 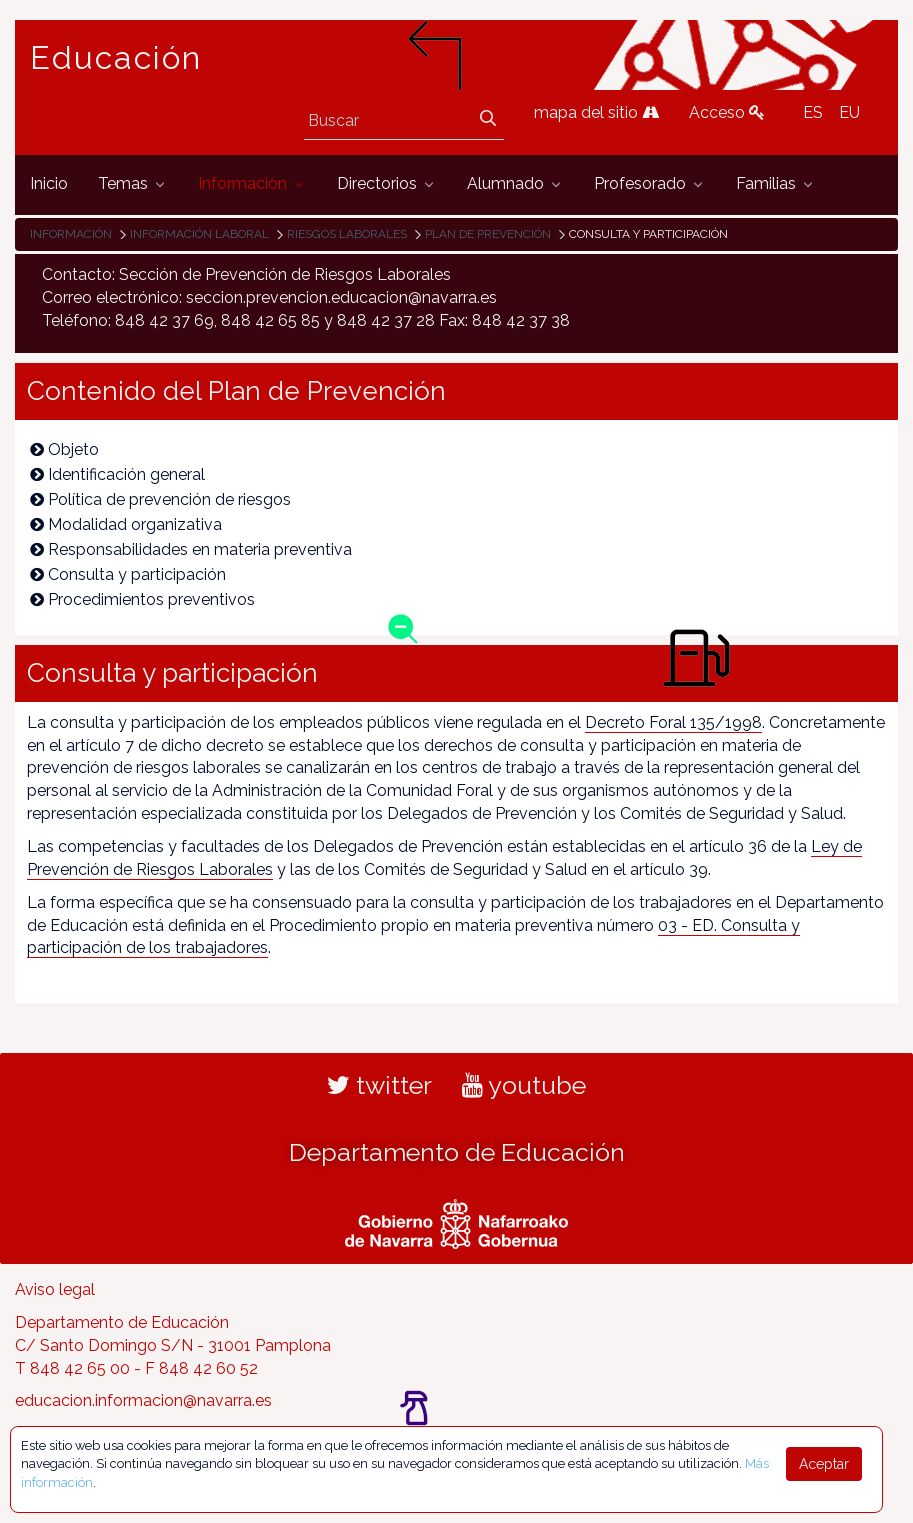 I want to click on access cleaning or housekeeping tools, so click(x=415, y=1408).